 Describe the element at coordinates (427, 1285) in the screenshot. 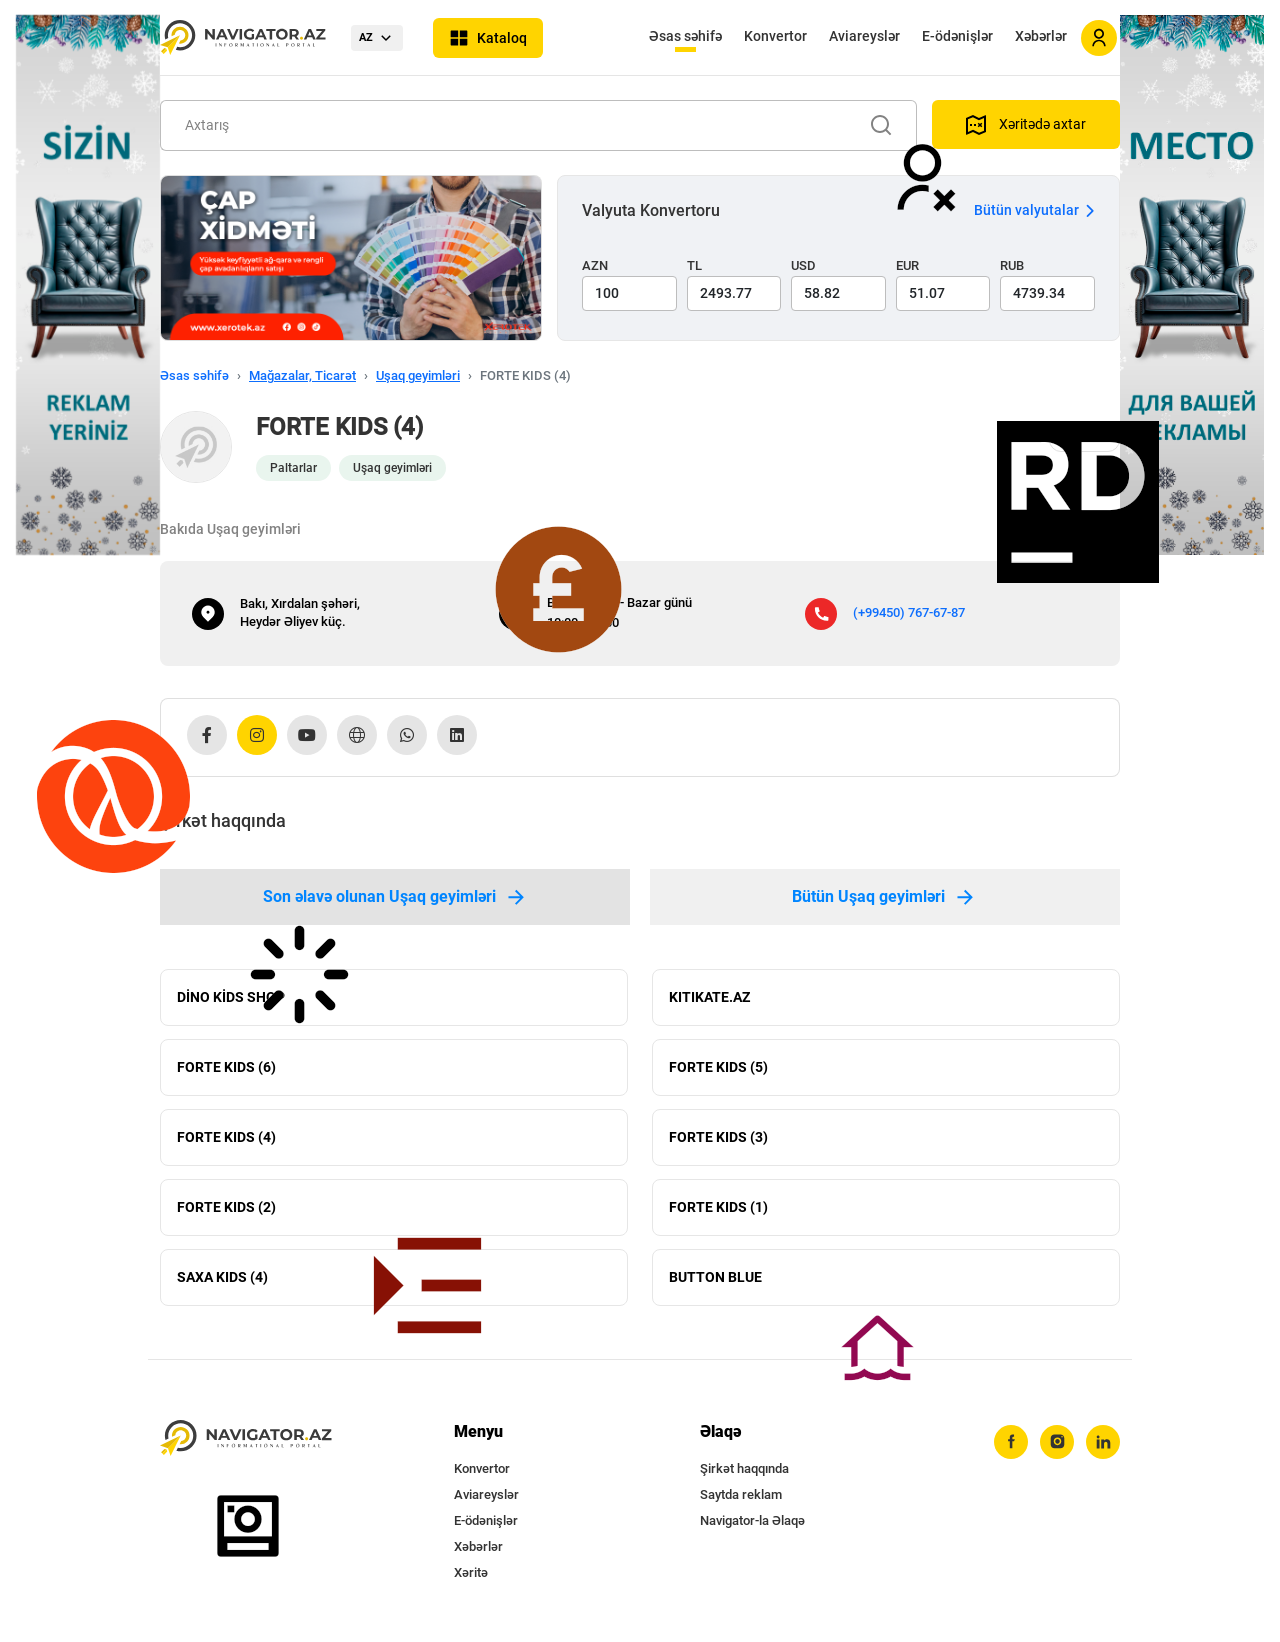

I see `collapse the sidebar menu` at that location.